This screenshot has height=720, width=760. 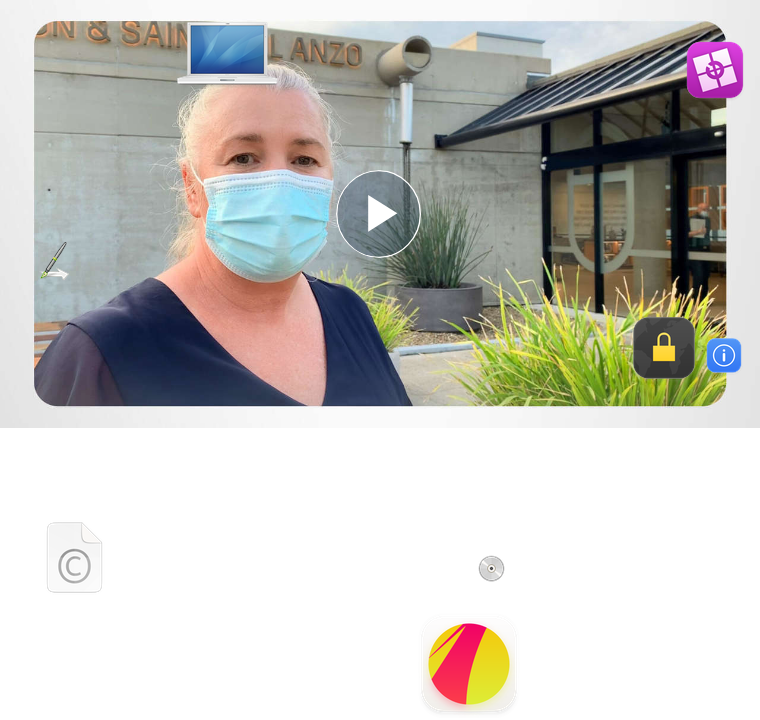 I want to click on access ssl/tls security settings for web browser, so click(x=664, y=349).